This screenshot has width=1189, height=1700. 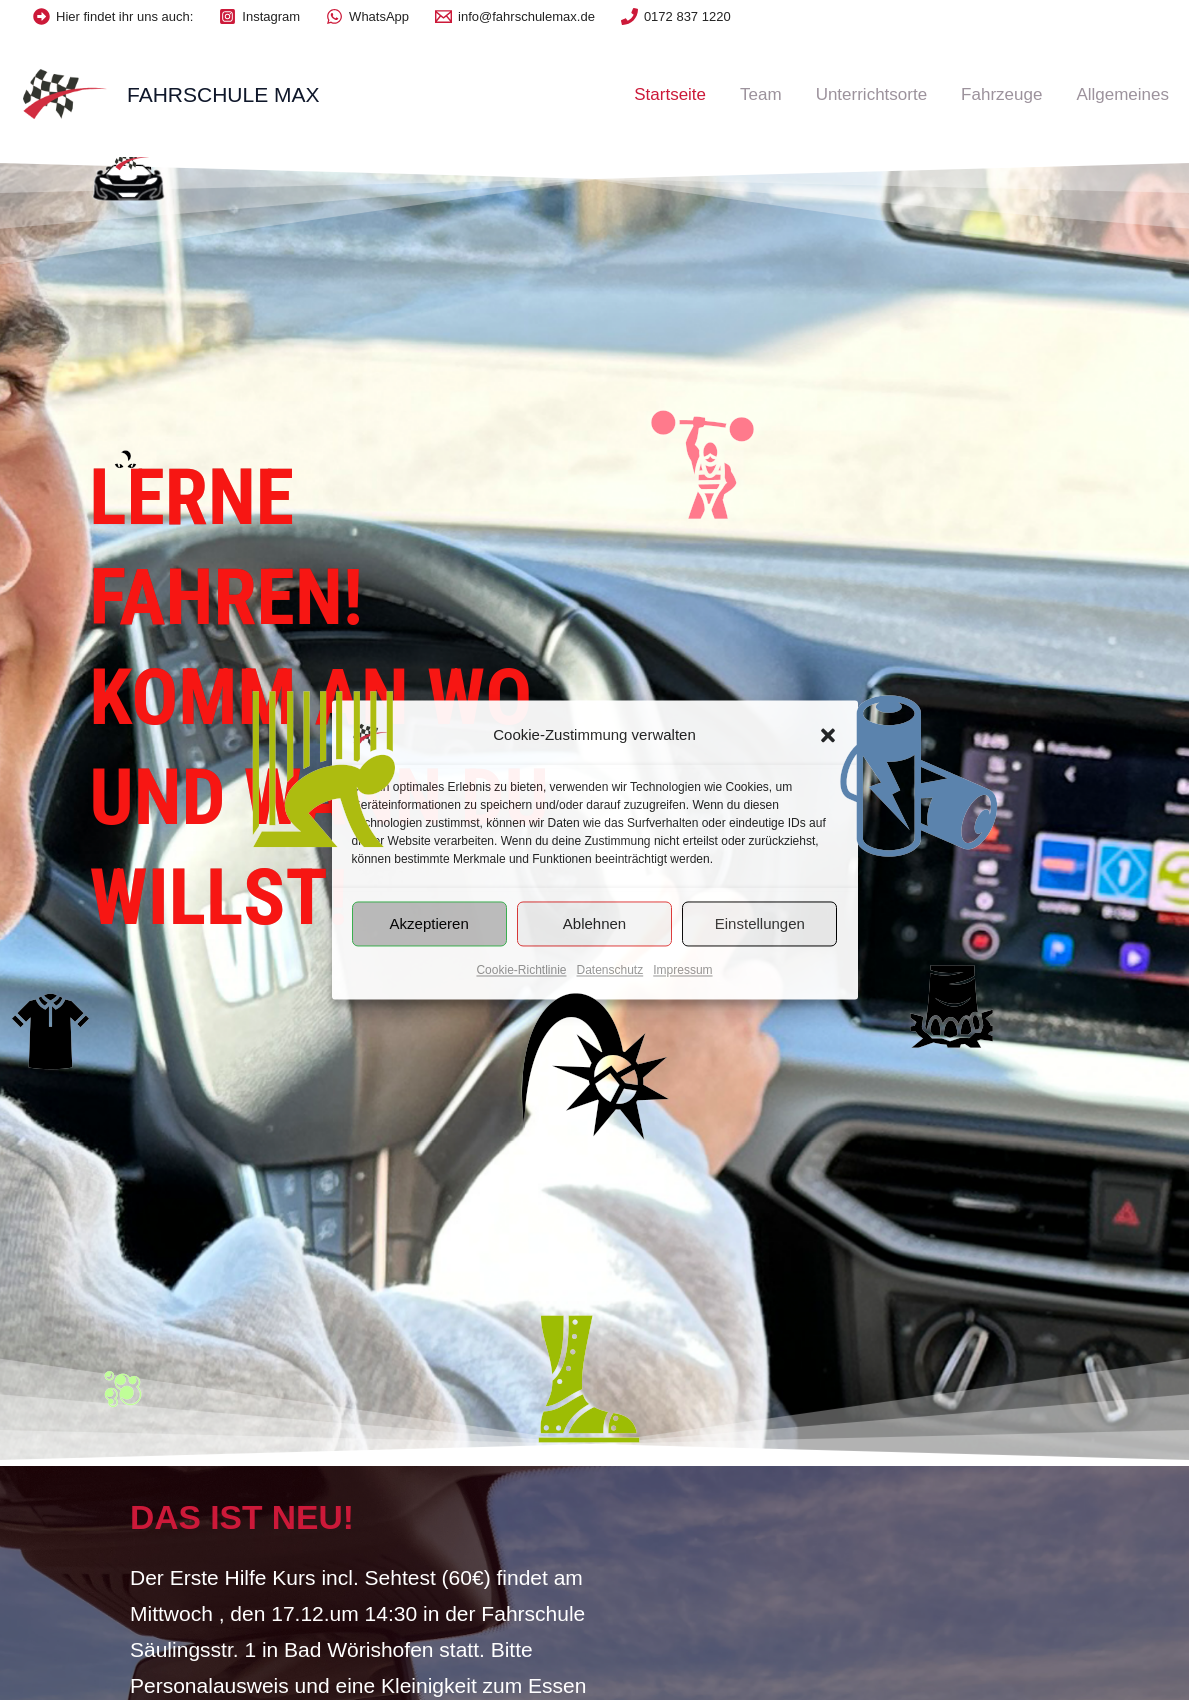 I want to click on indicates a bubbling or processing animation, so click(x=123, y=1389).